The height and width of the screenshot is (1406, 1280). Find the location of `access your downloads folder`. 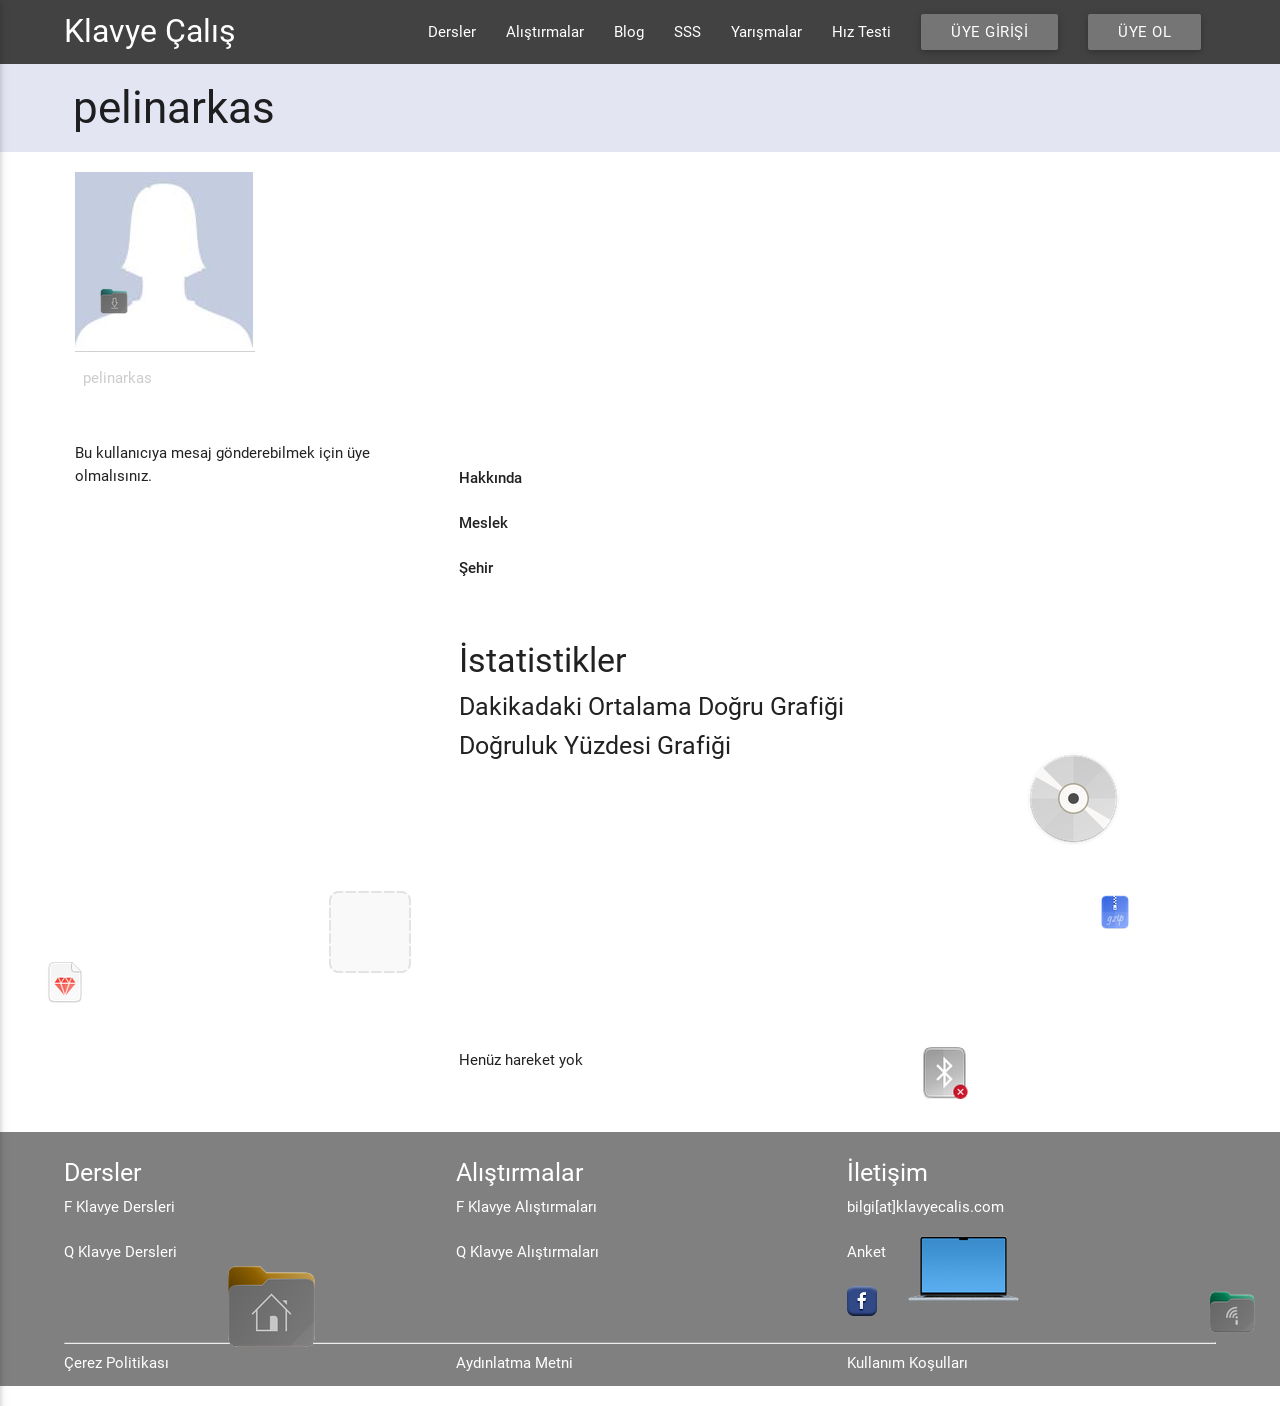

access your downloads folder is located at coordinates (114, 301).